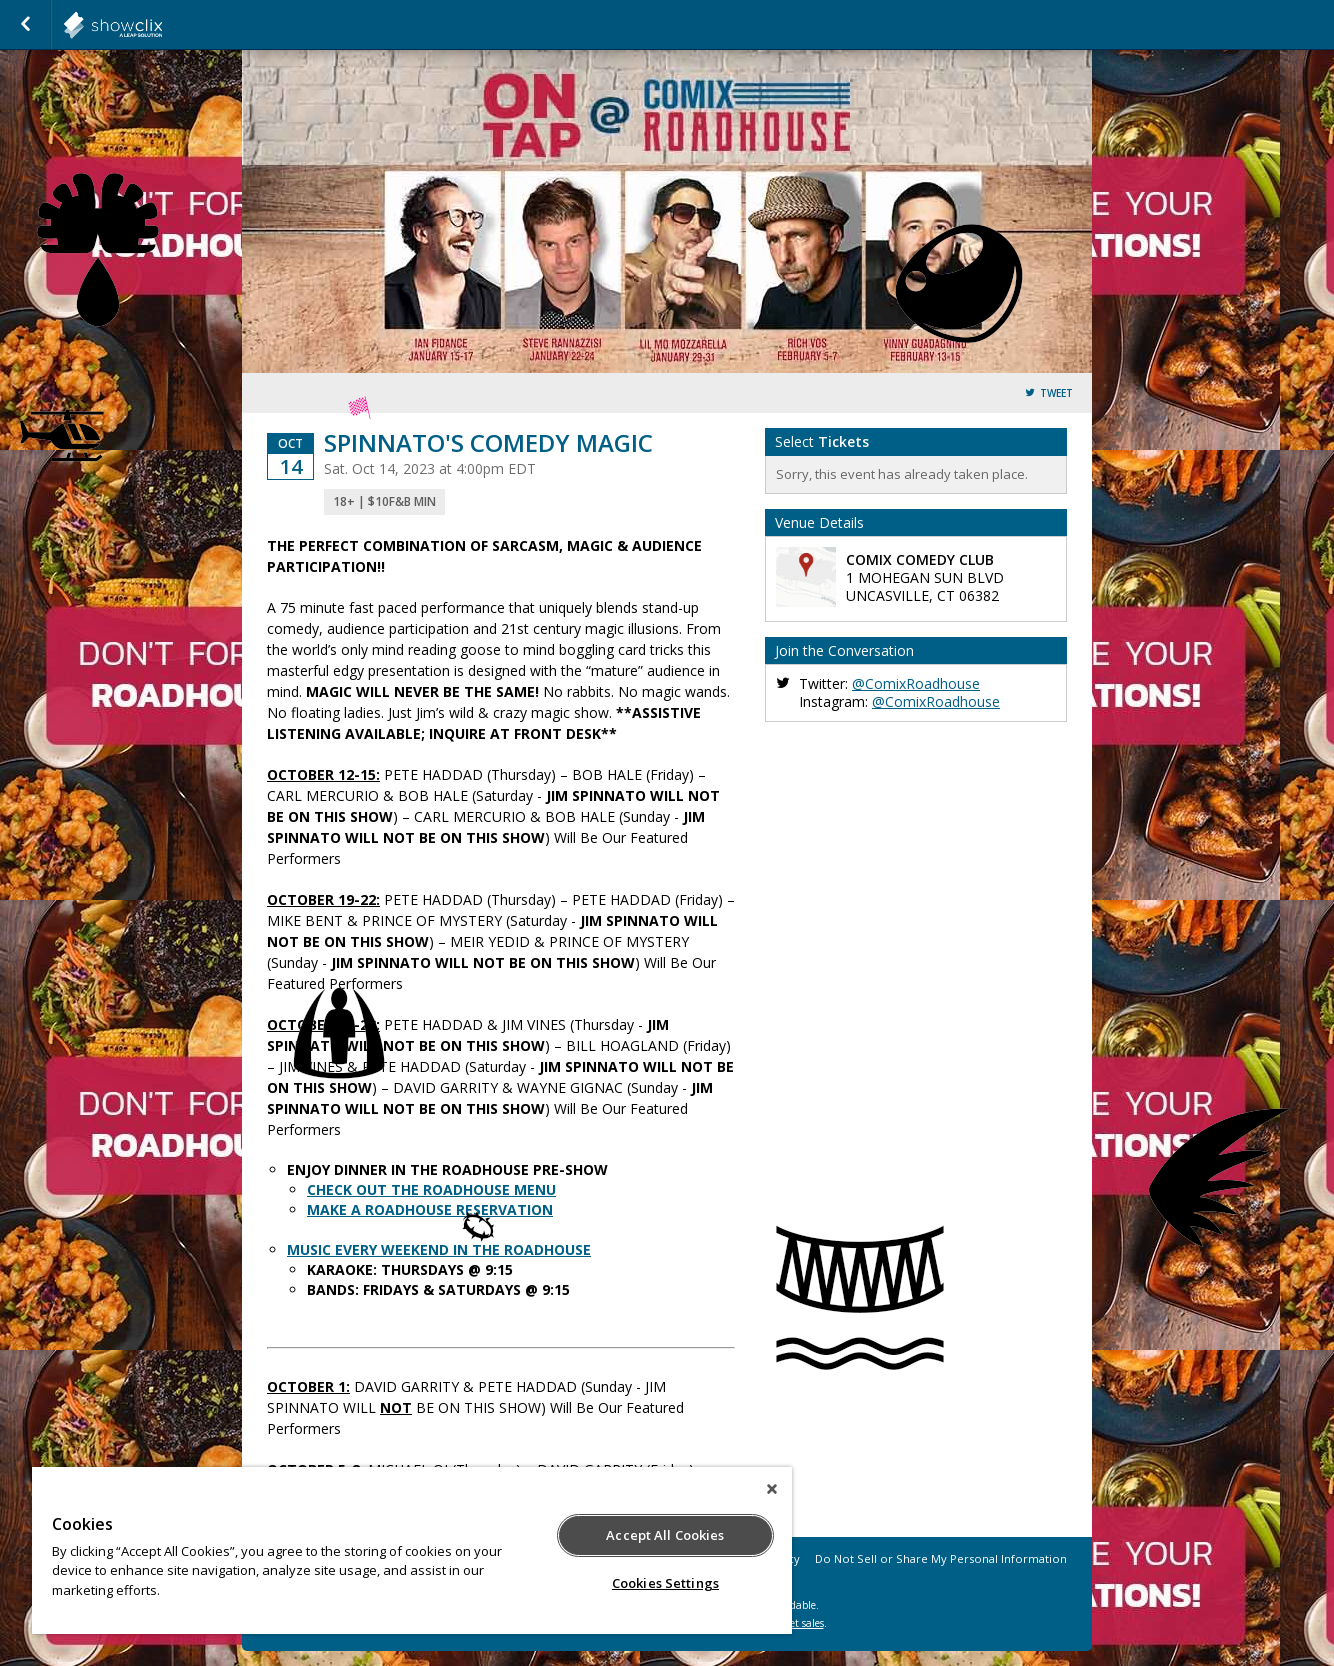 The width and height of the screenshot is (1334, 1666). What do you see at coordinates (359, 407) in the screenshot?
I see `indicates race finish or completion` at bounding box center [359, 407].